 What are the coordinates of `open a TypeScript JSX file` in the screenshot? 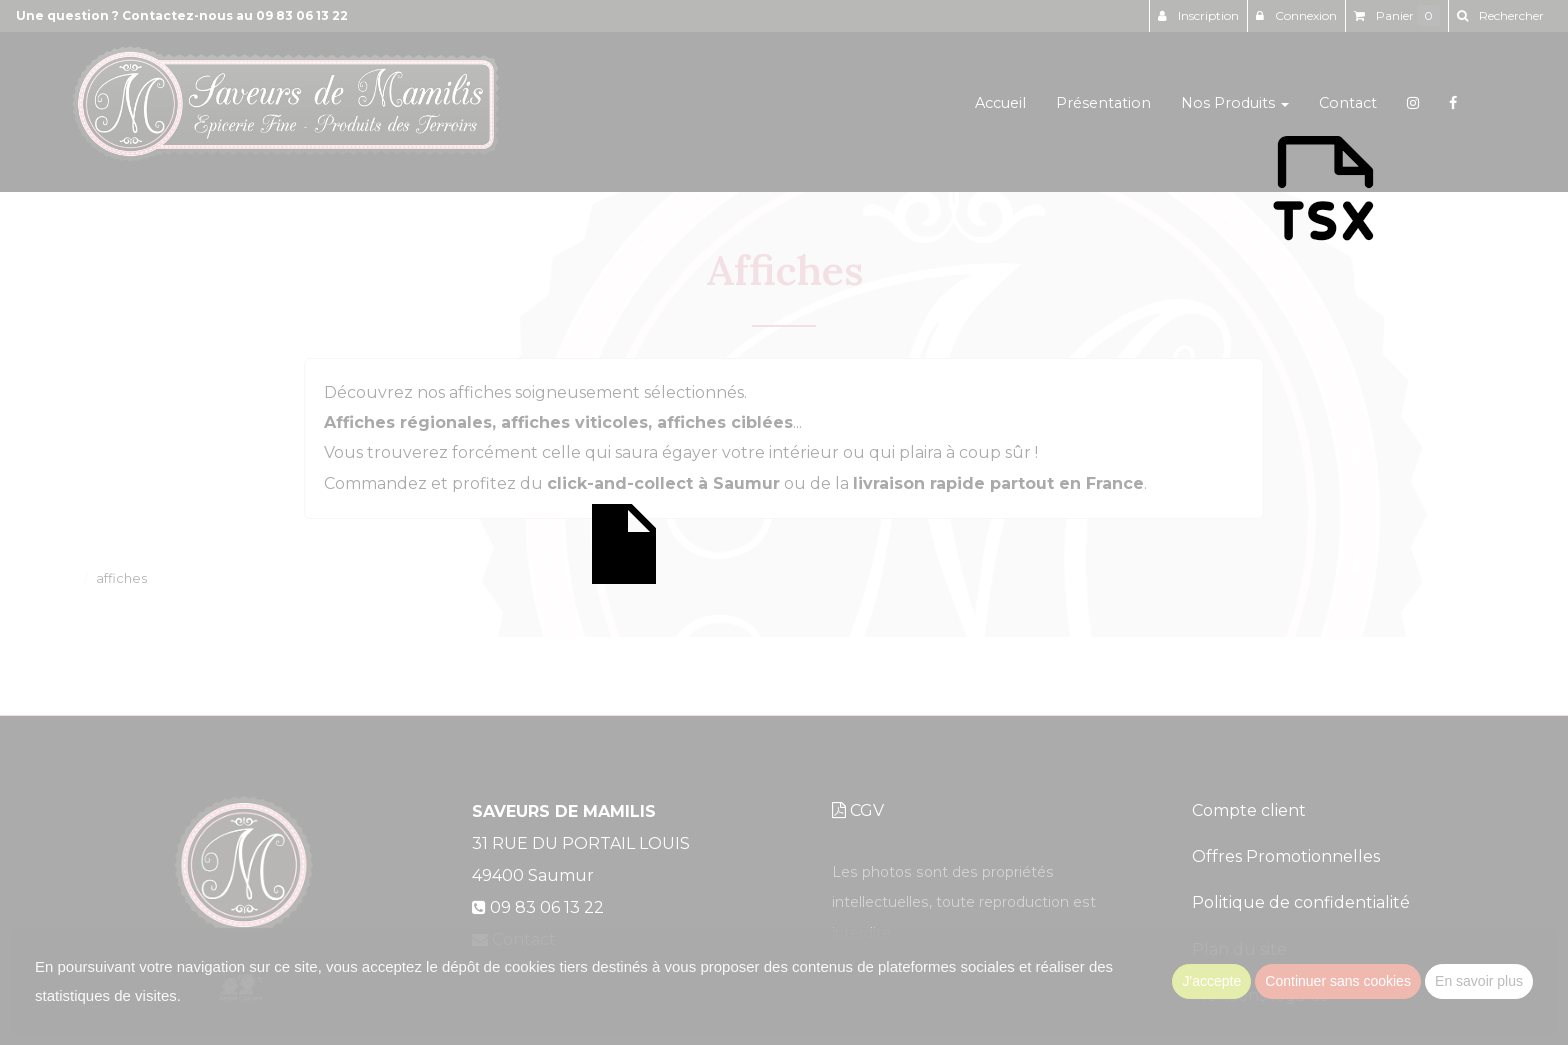 It's located at (1325, 192).